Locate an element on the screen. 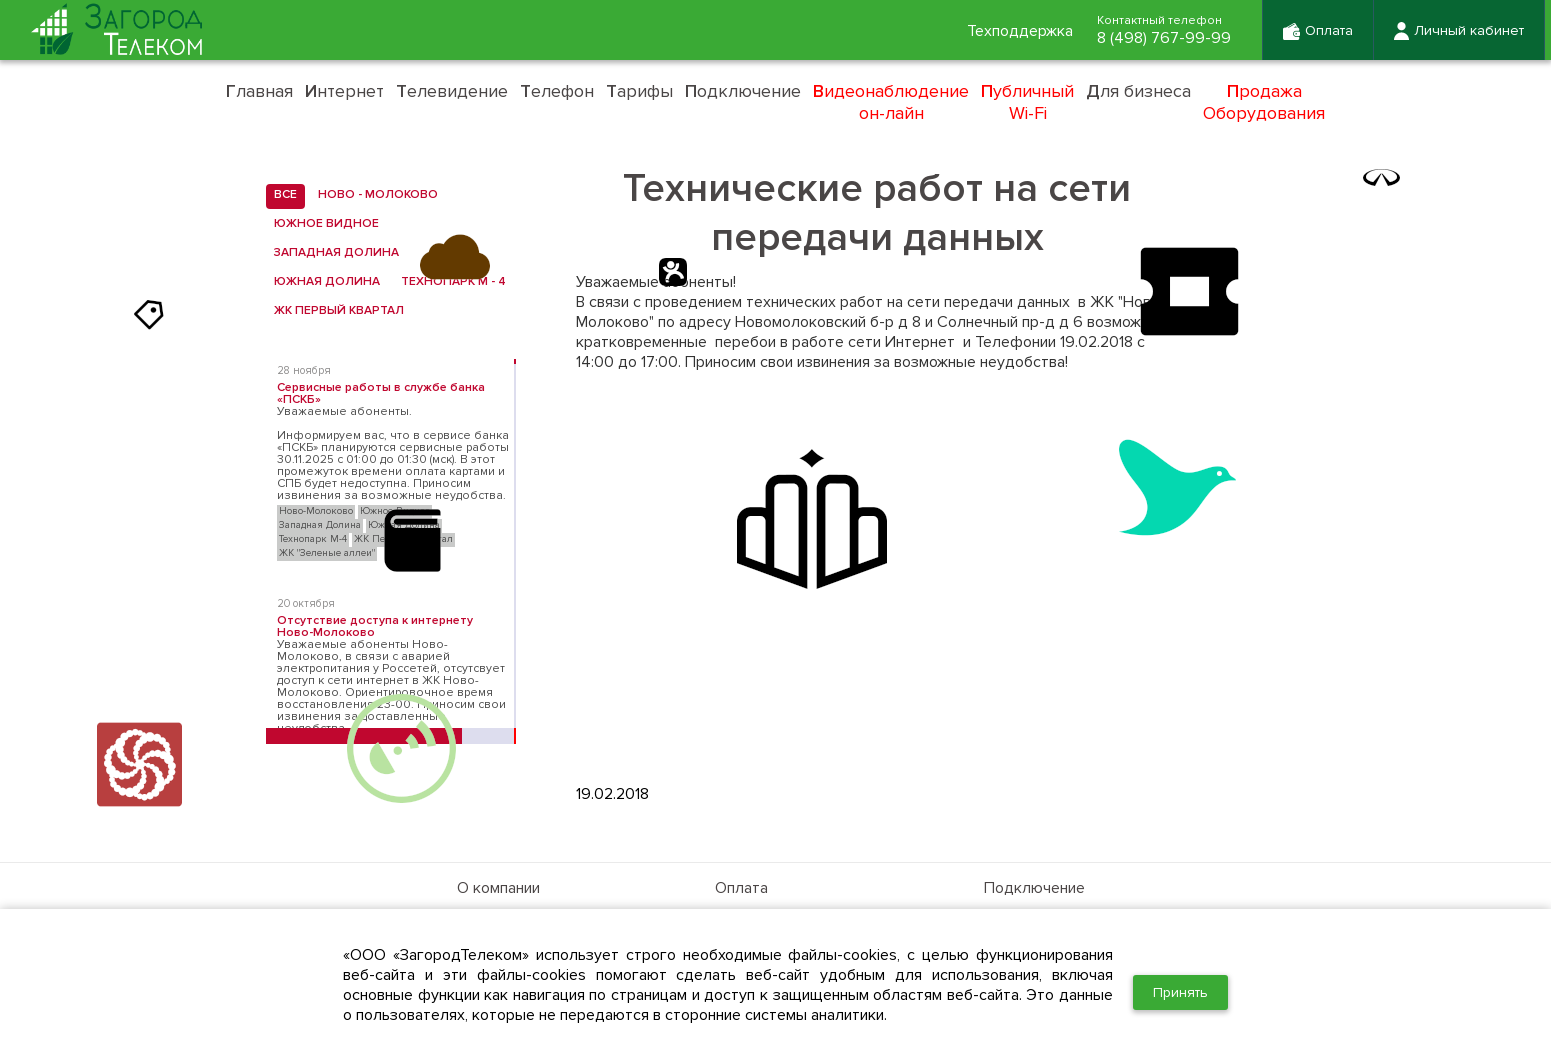 The width and height of the screenshot is (1551, 1061). open your library or reading list is located at coordinates (412, 540).